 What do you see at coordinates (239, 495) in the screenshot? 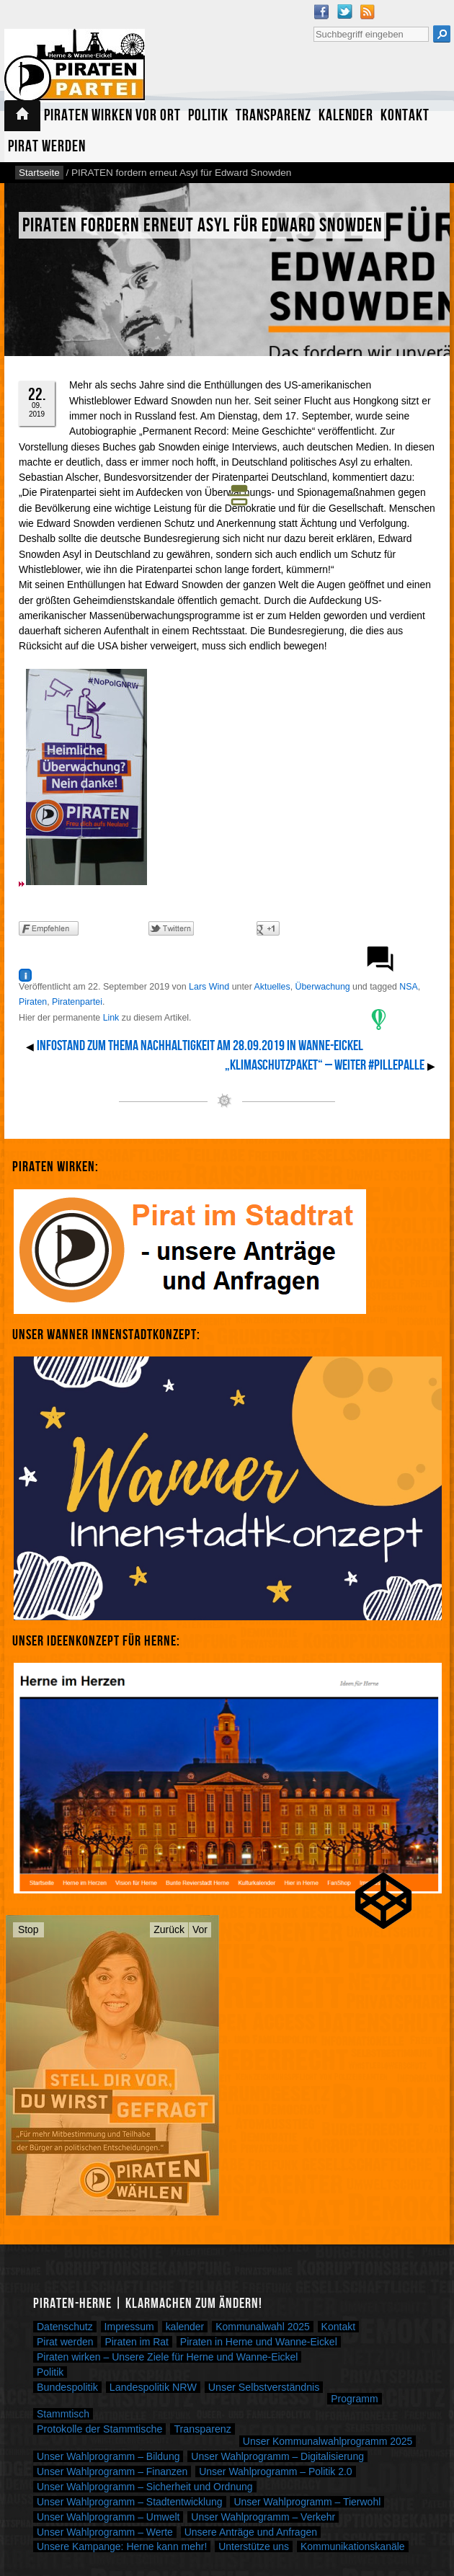
I see `flip content vertically` at bounding box center [239, 495].